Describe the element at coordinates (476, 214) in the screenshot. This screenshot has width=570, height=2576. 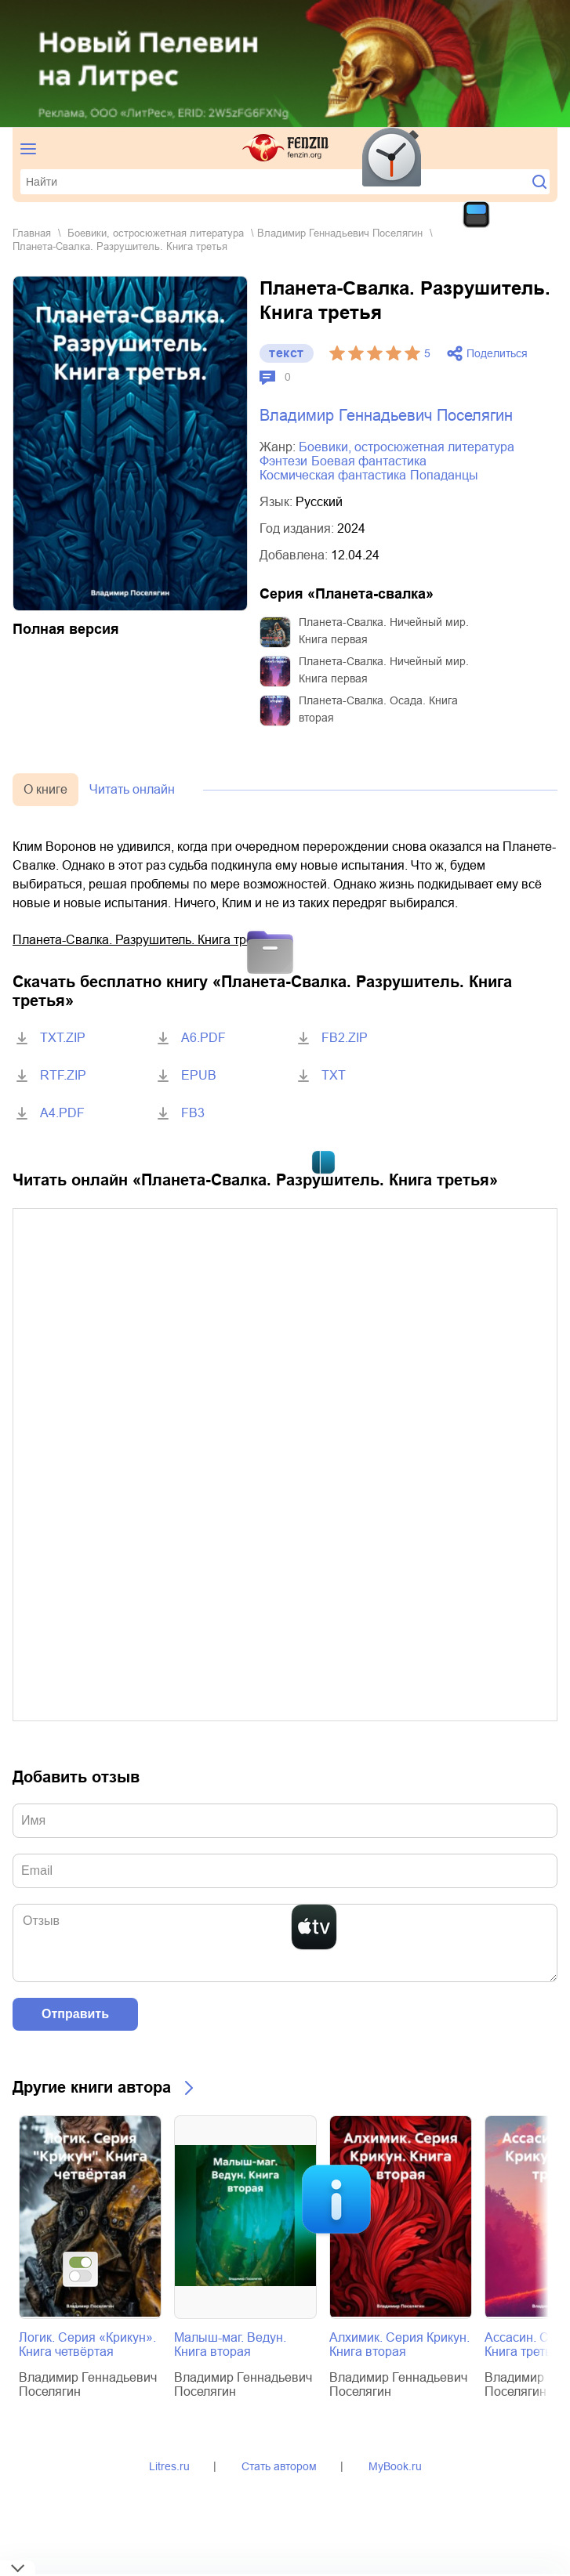
I see `open desktop activities preferences` at that location.